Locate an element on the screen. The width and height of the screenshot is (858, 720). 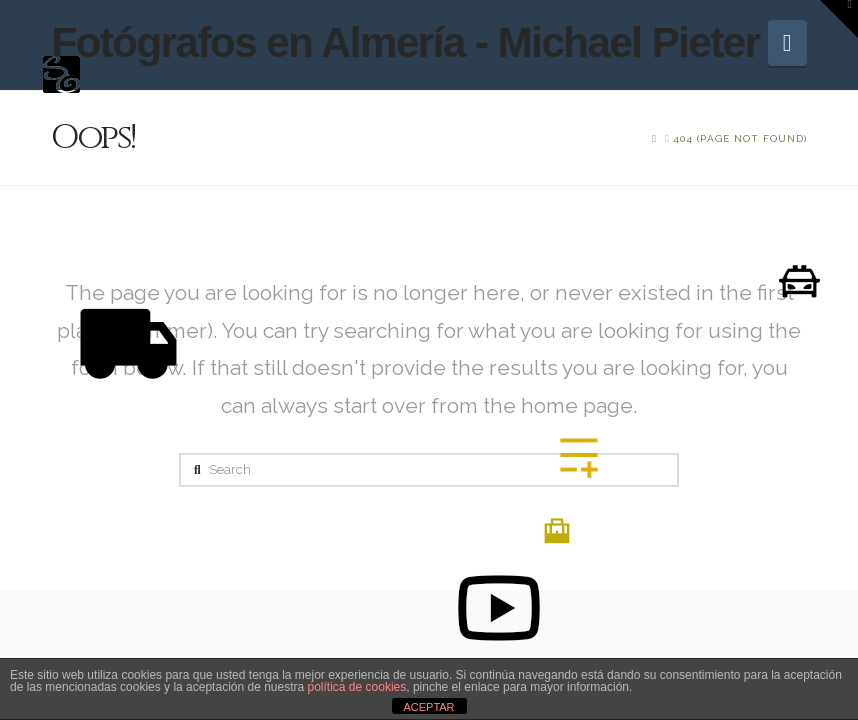
track your delivery or shipment is located at coordinates (128, 339).